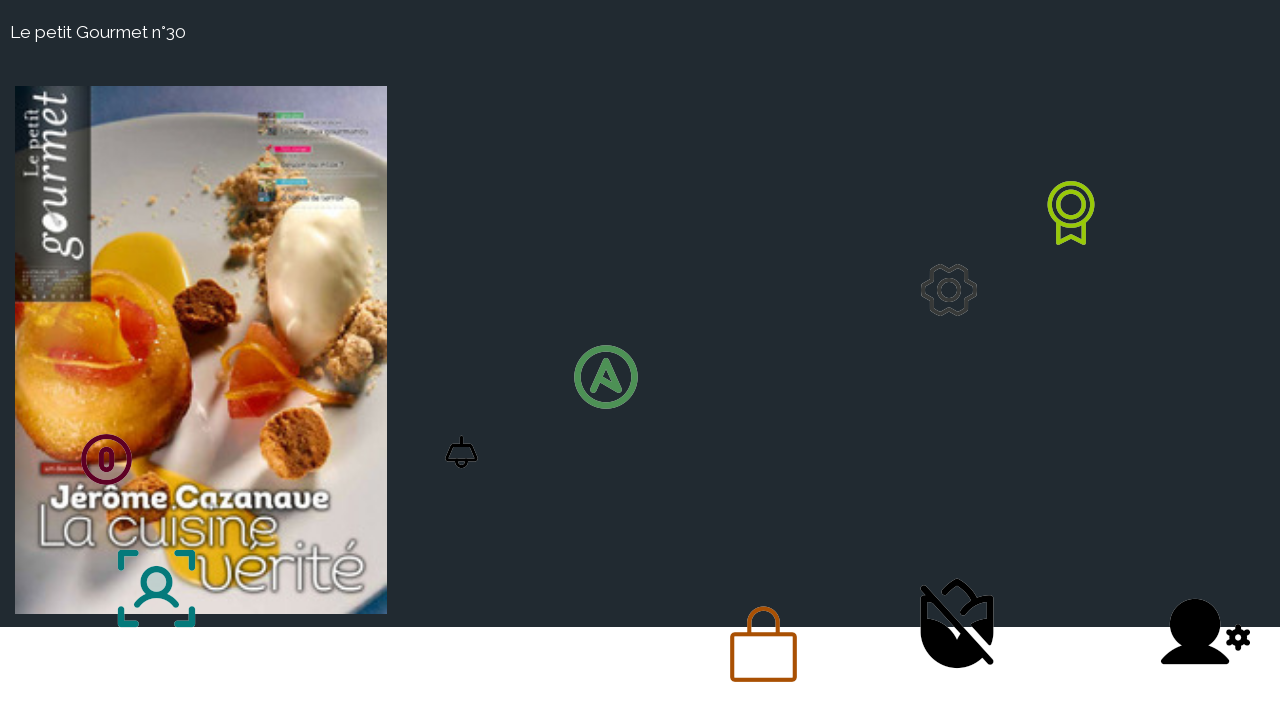  I want to click on access user settings or preferences, so click(1202, 634).